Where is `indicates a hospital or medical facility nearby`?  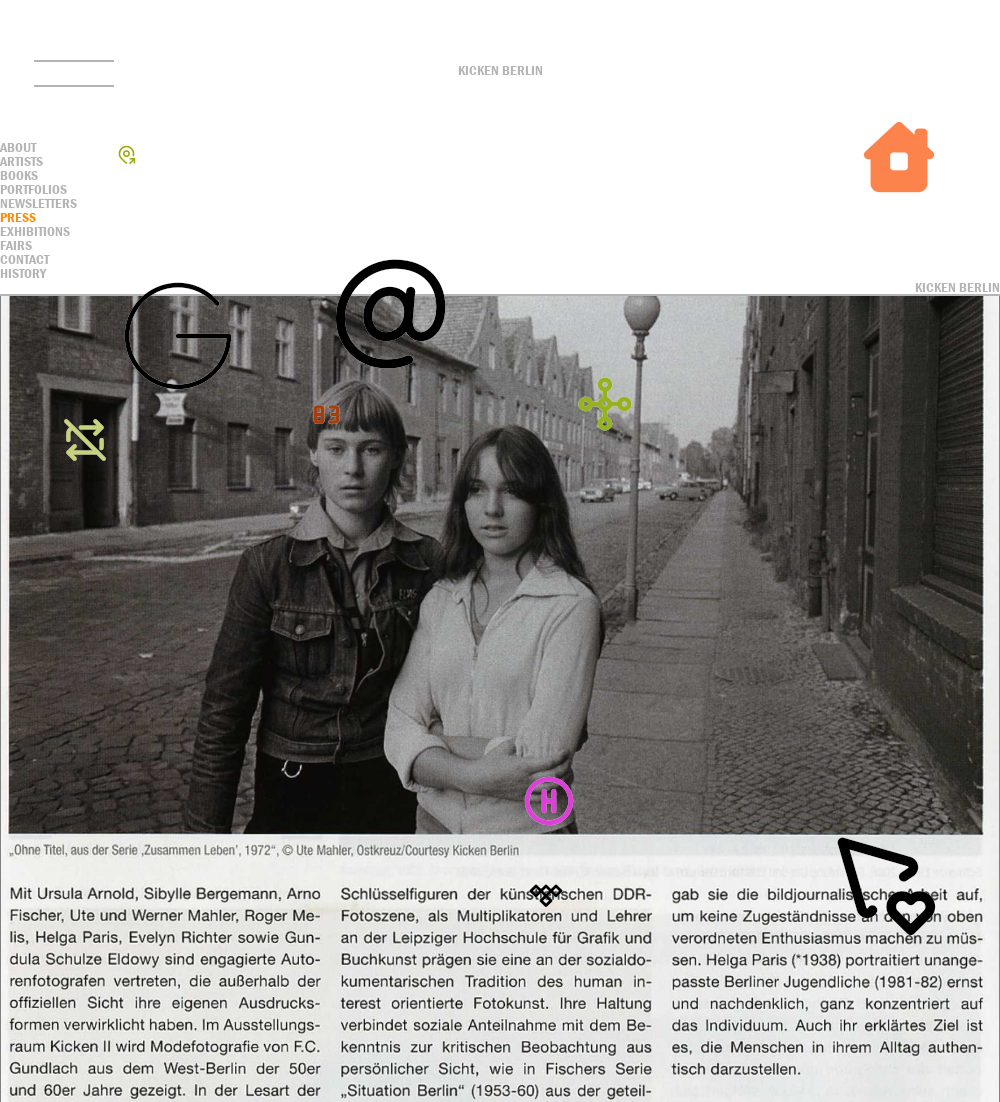 indicates a hospital or medical facility nearby is located at coordinates (549, 801).